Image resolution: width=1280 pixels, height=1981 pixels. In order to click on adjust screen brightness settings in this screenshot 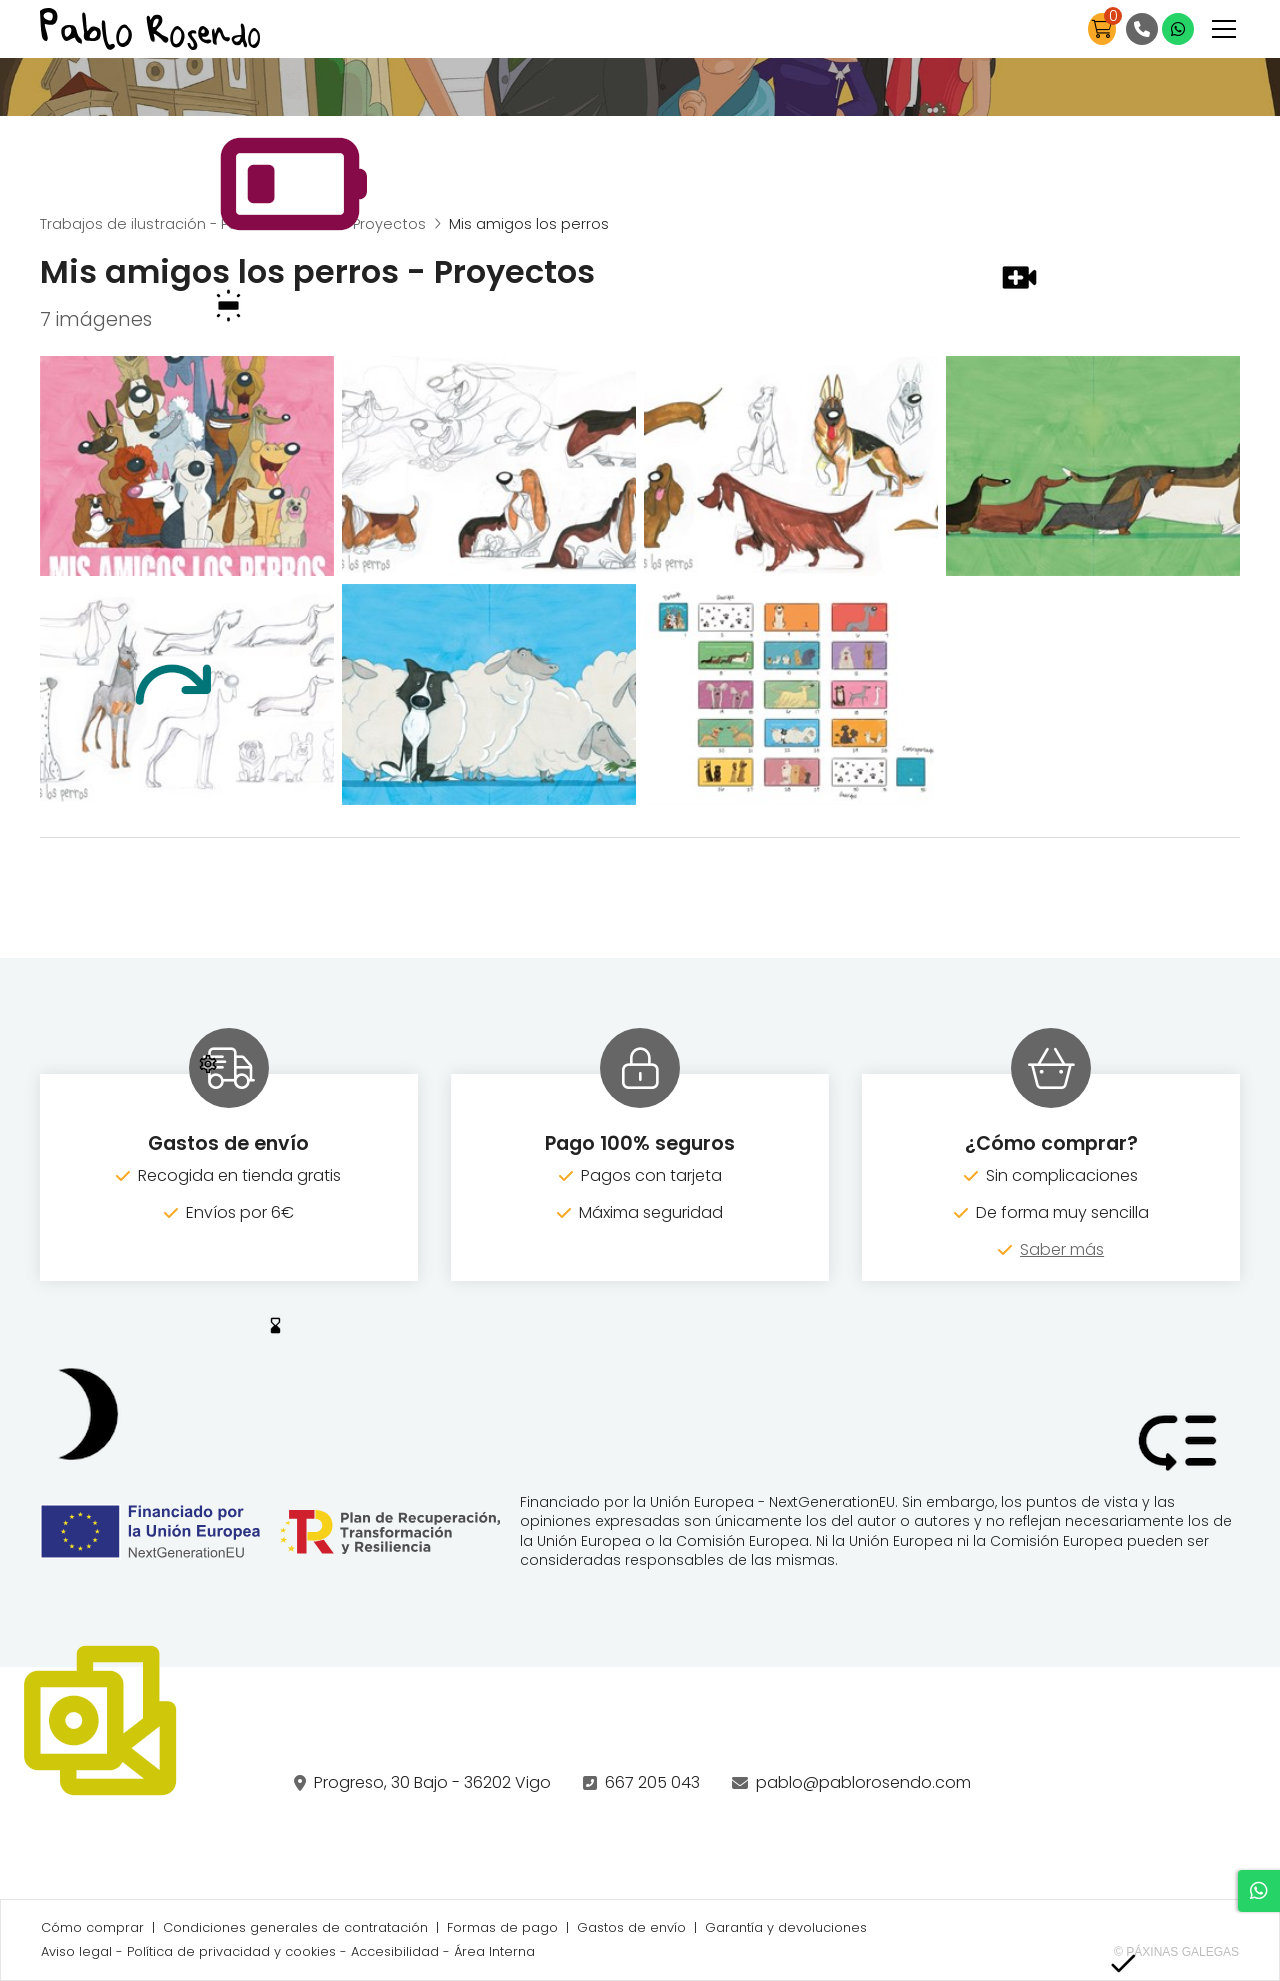, I will do `click(228, 305)`.